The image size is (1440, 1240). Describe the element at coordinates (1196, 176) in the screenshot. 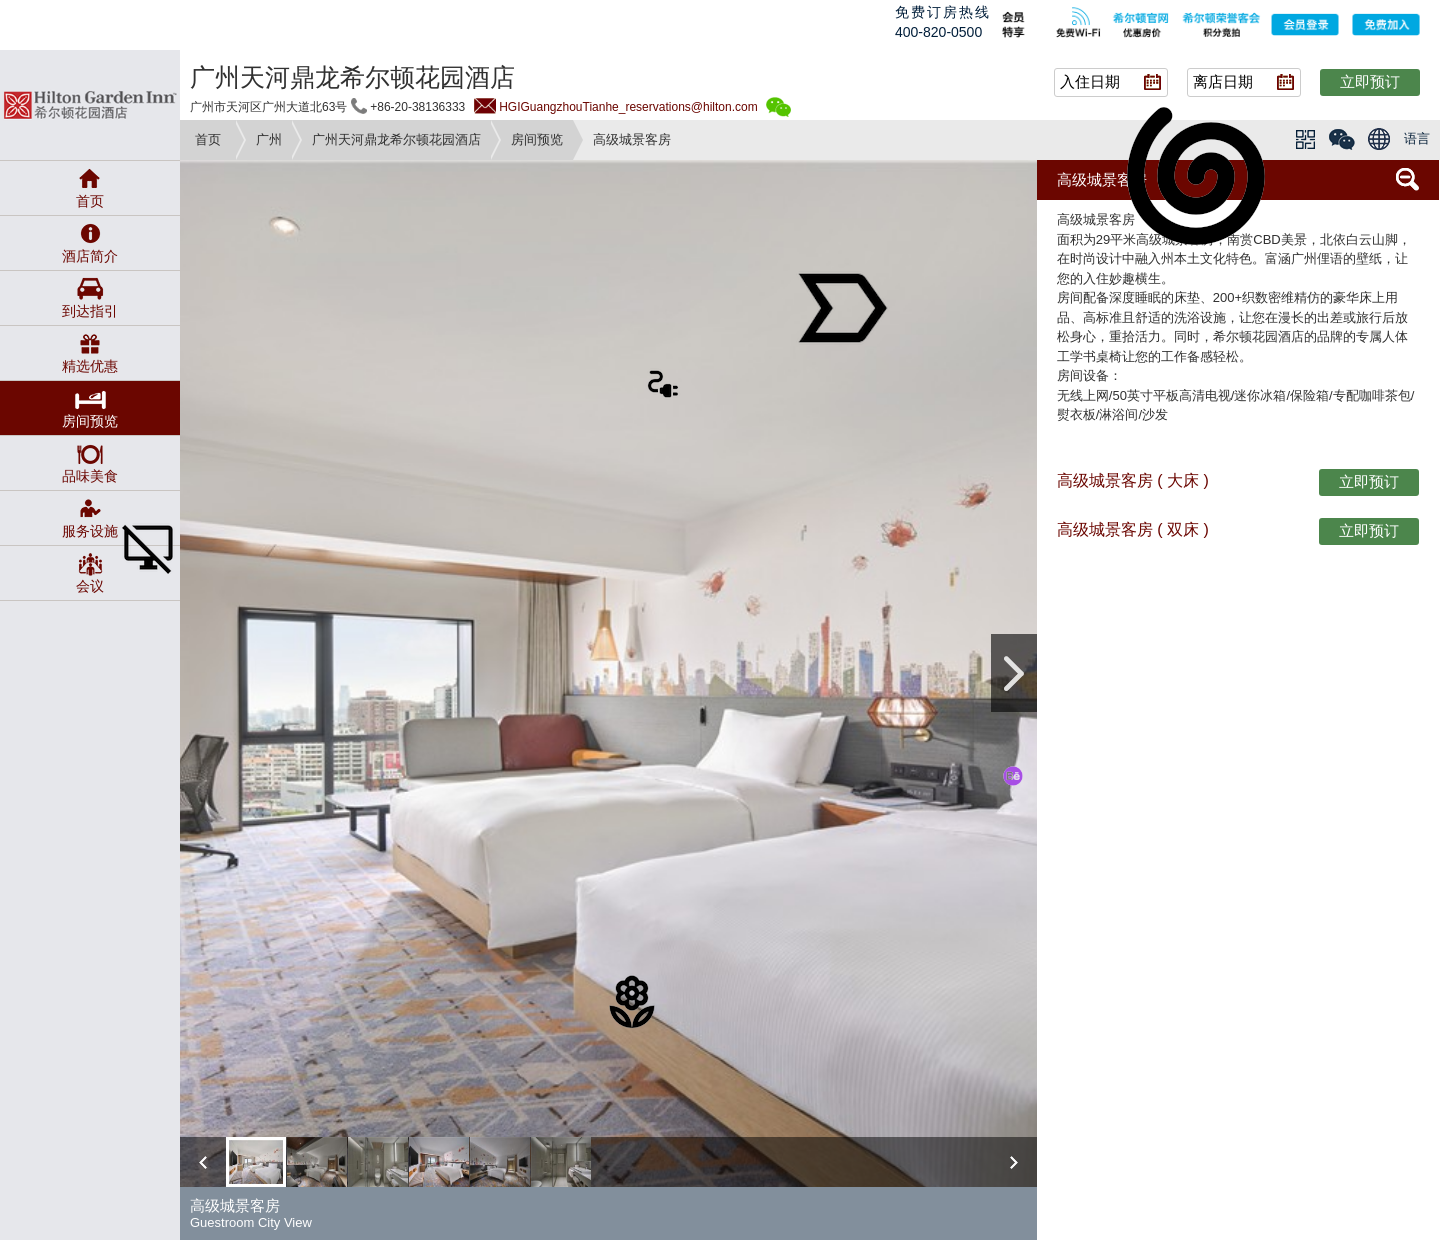

I see `indicates loading or processing in progress` at that location.